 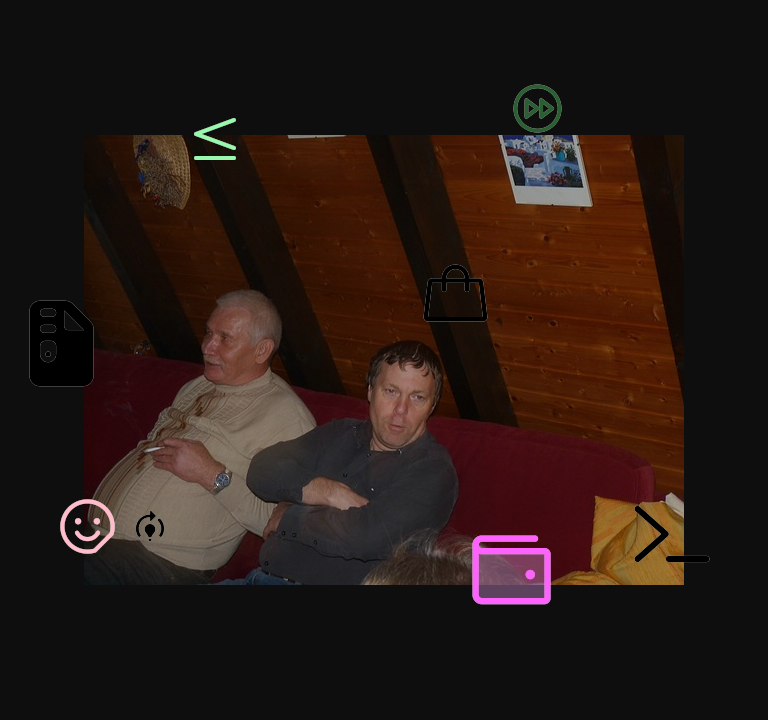 I want to click on indicates machine learning or AI model training in progress, so click(x=150, y=527).